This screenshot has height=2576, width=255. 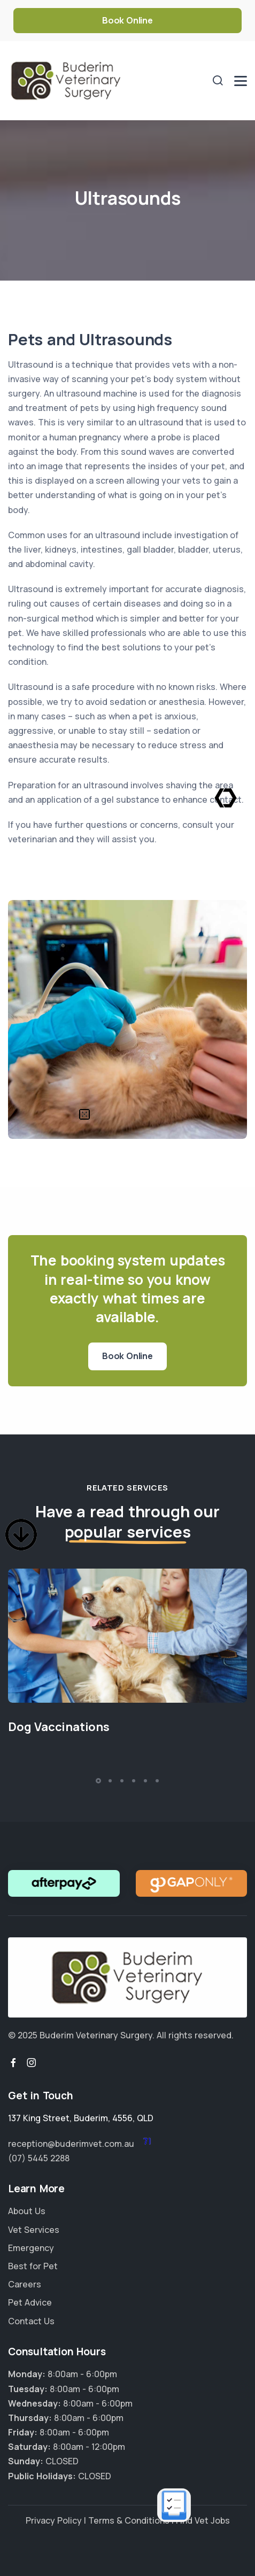 What do you see at coordinates (84, 1114) in the screenshot?
I see `randomize or shuffle content` at bounding box center [84, 1114].